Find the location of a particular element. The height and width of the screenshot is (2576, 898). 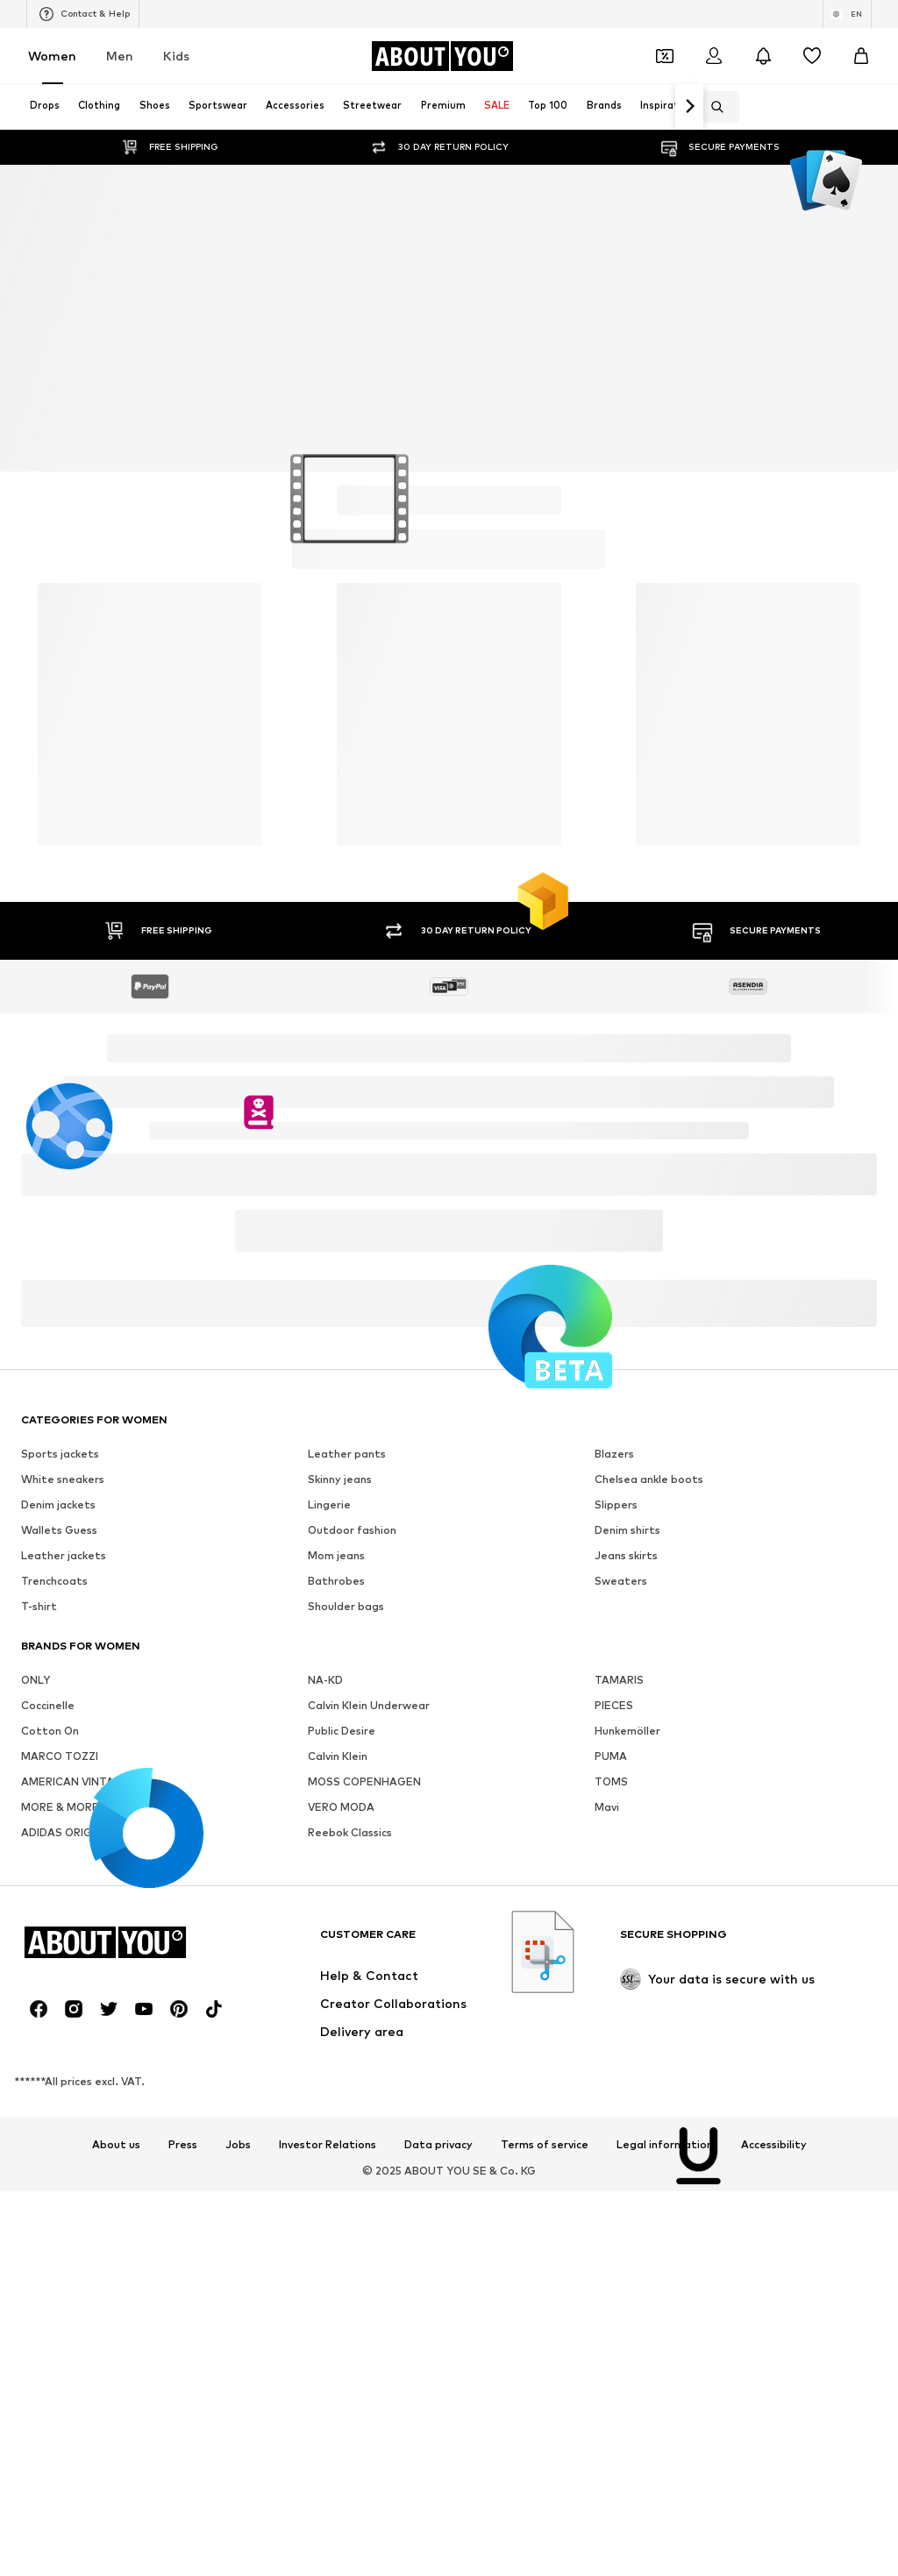

import data or files into an application is located at coordinates (543, 901).